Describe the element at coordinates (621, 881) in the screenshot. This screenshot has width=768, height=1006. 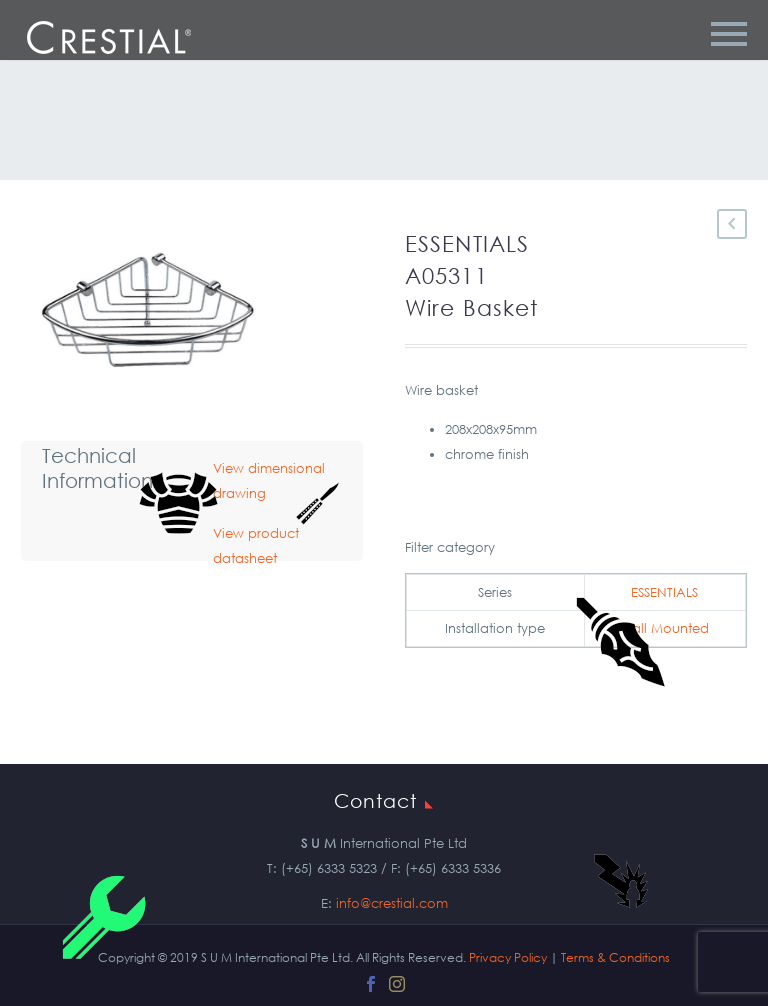
I see `indicates a character has been struck by lightning` at that location.